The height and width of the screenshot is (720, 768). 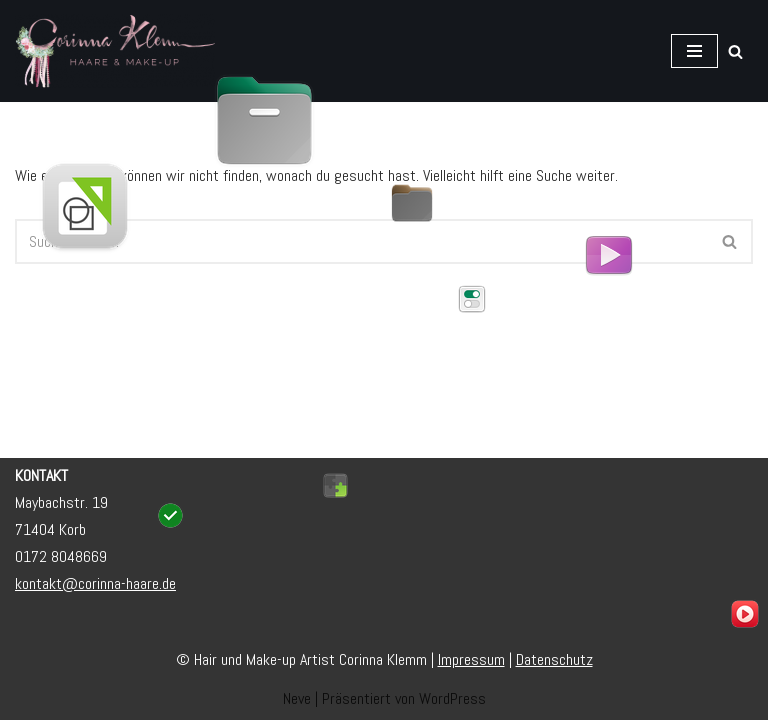 What do you see at coordinates (412, 203) in the screenshot?
I see `open a folder to view its contents` at bounding box center [412, 203].